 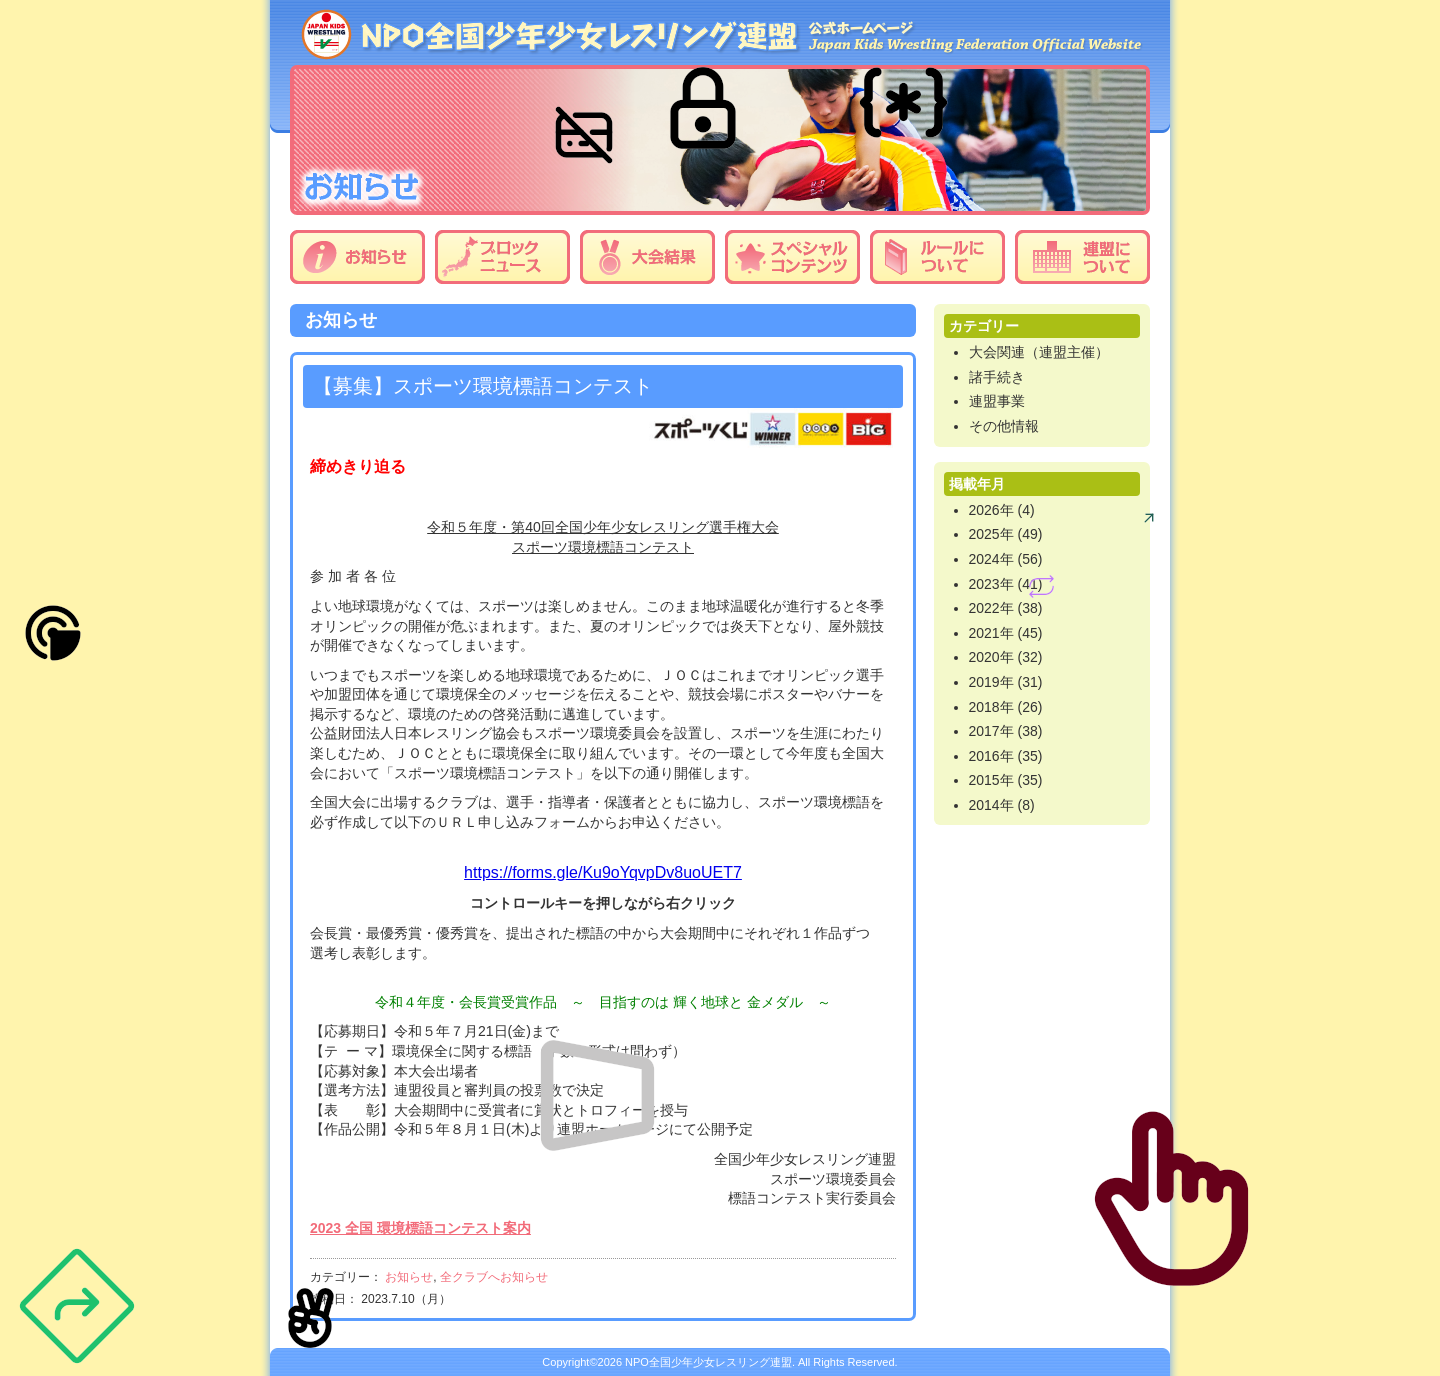 What do you see at coordinates (1149, 518) in the screenshot?
I see `open link in new tab or window` at bounding box center [1149, 518].